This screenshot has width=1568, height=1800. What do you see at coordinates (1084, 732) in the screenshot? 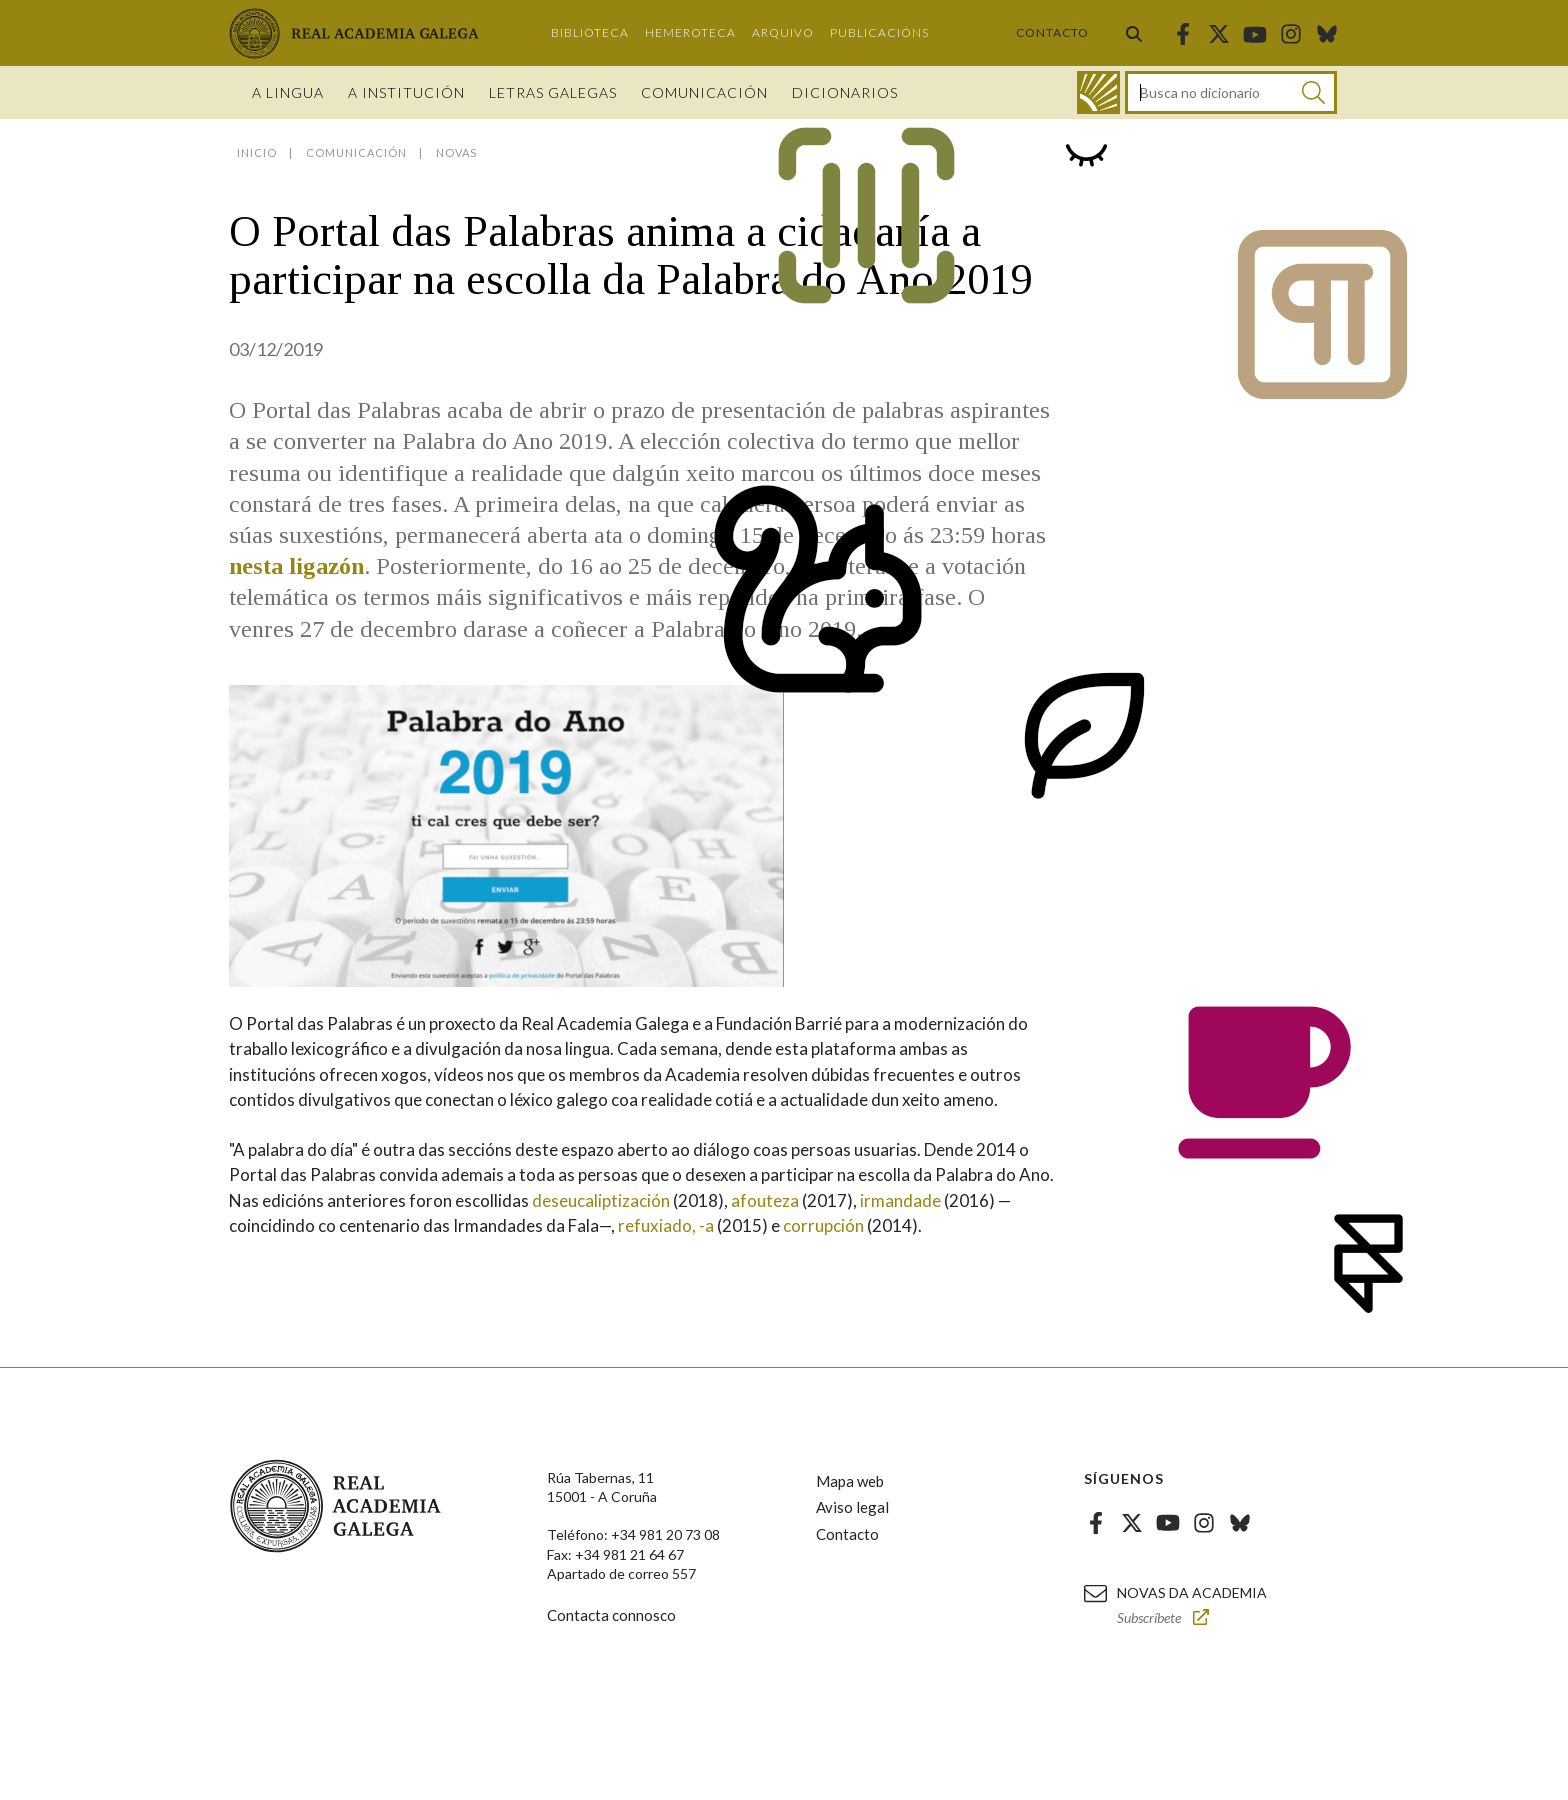
I see `view eco-friendly or sustainable options` at bounding box center [1084, 732].